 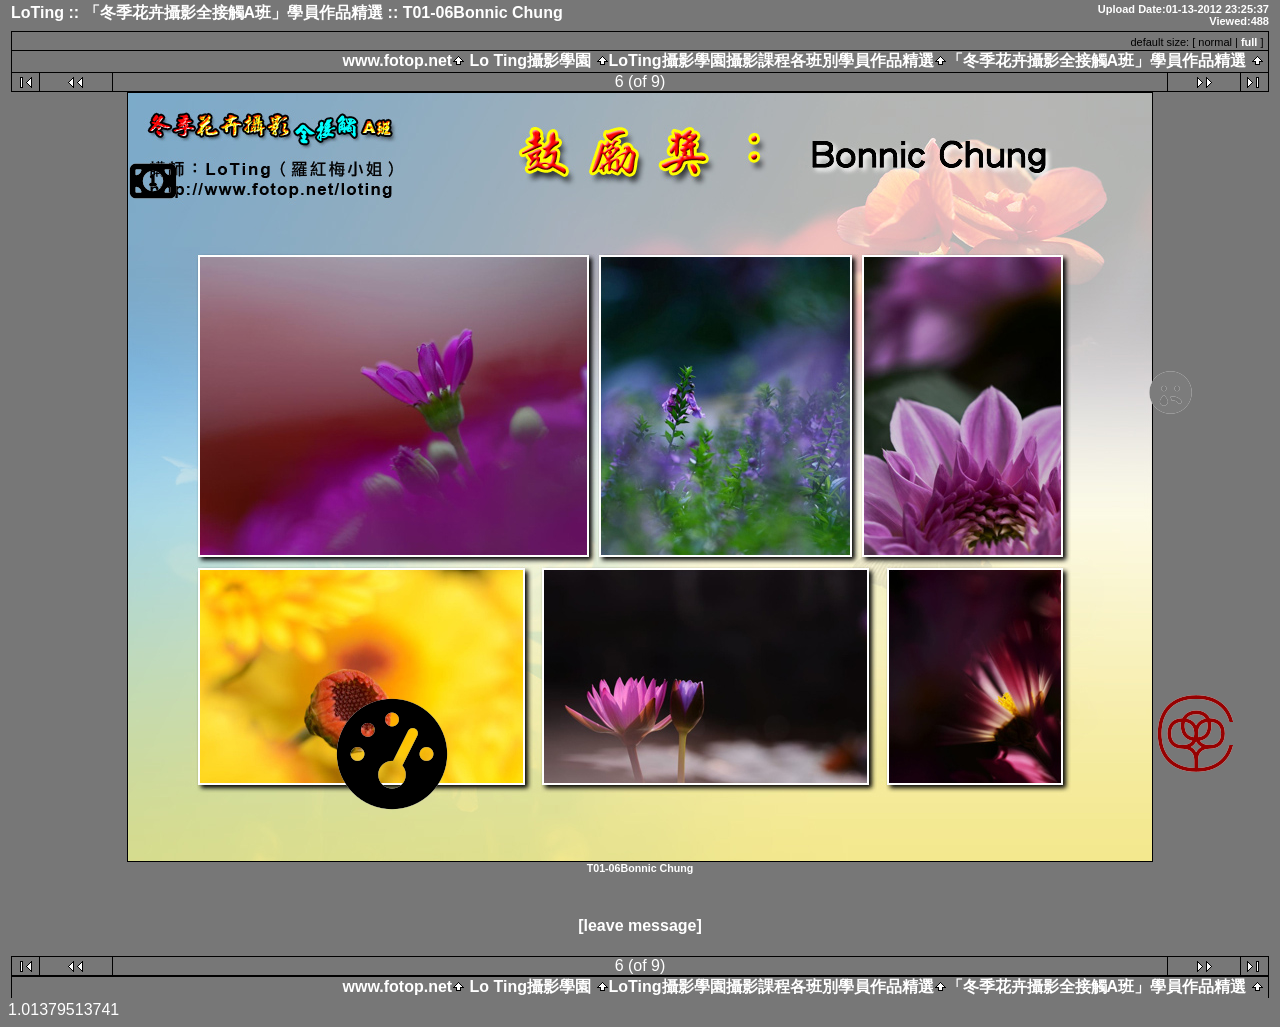 I want to click on view performance or speed metrics, so click(x=392, y=754).